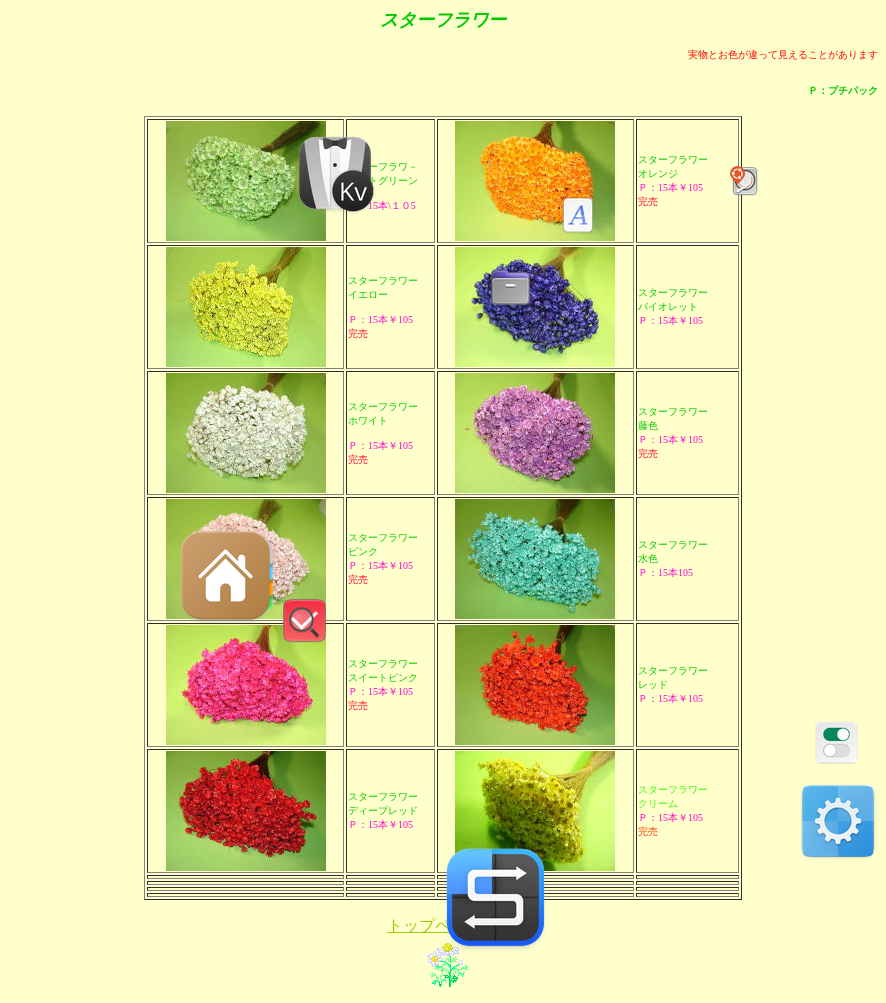 The width and height of the screenshot is (886, 1003). I want to click on open kvantum theme manager, so click(335, 173).